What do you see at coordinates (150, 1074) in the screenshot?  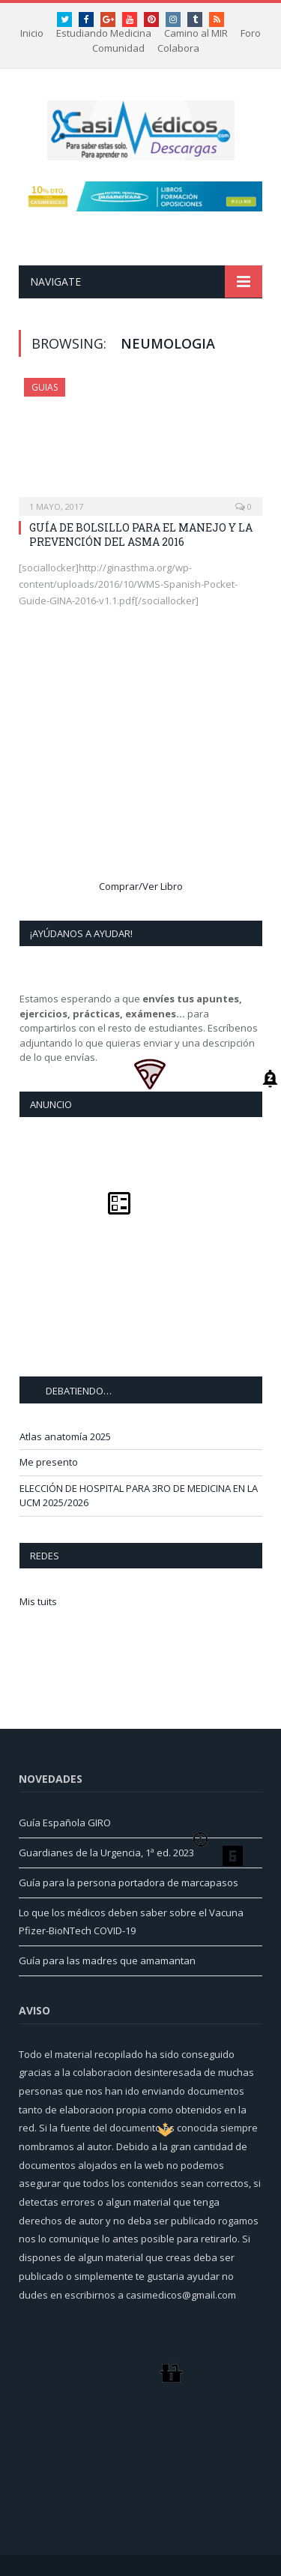 I see `browse food delivery options` at bounding box center [150, 1074].